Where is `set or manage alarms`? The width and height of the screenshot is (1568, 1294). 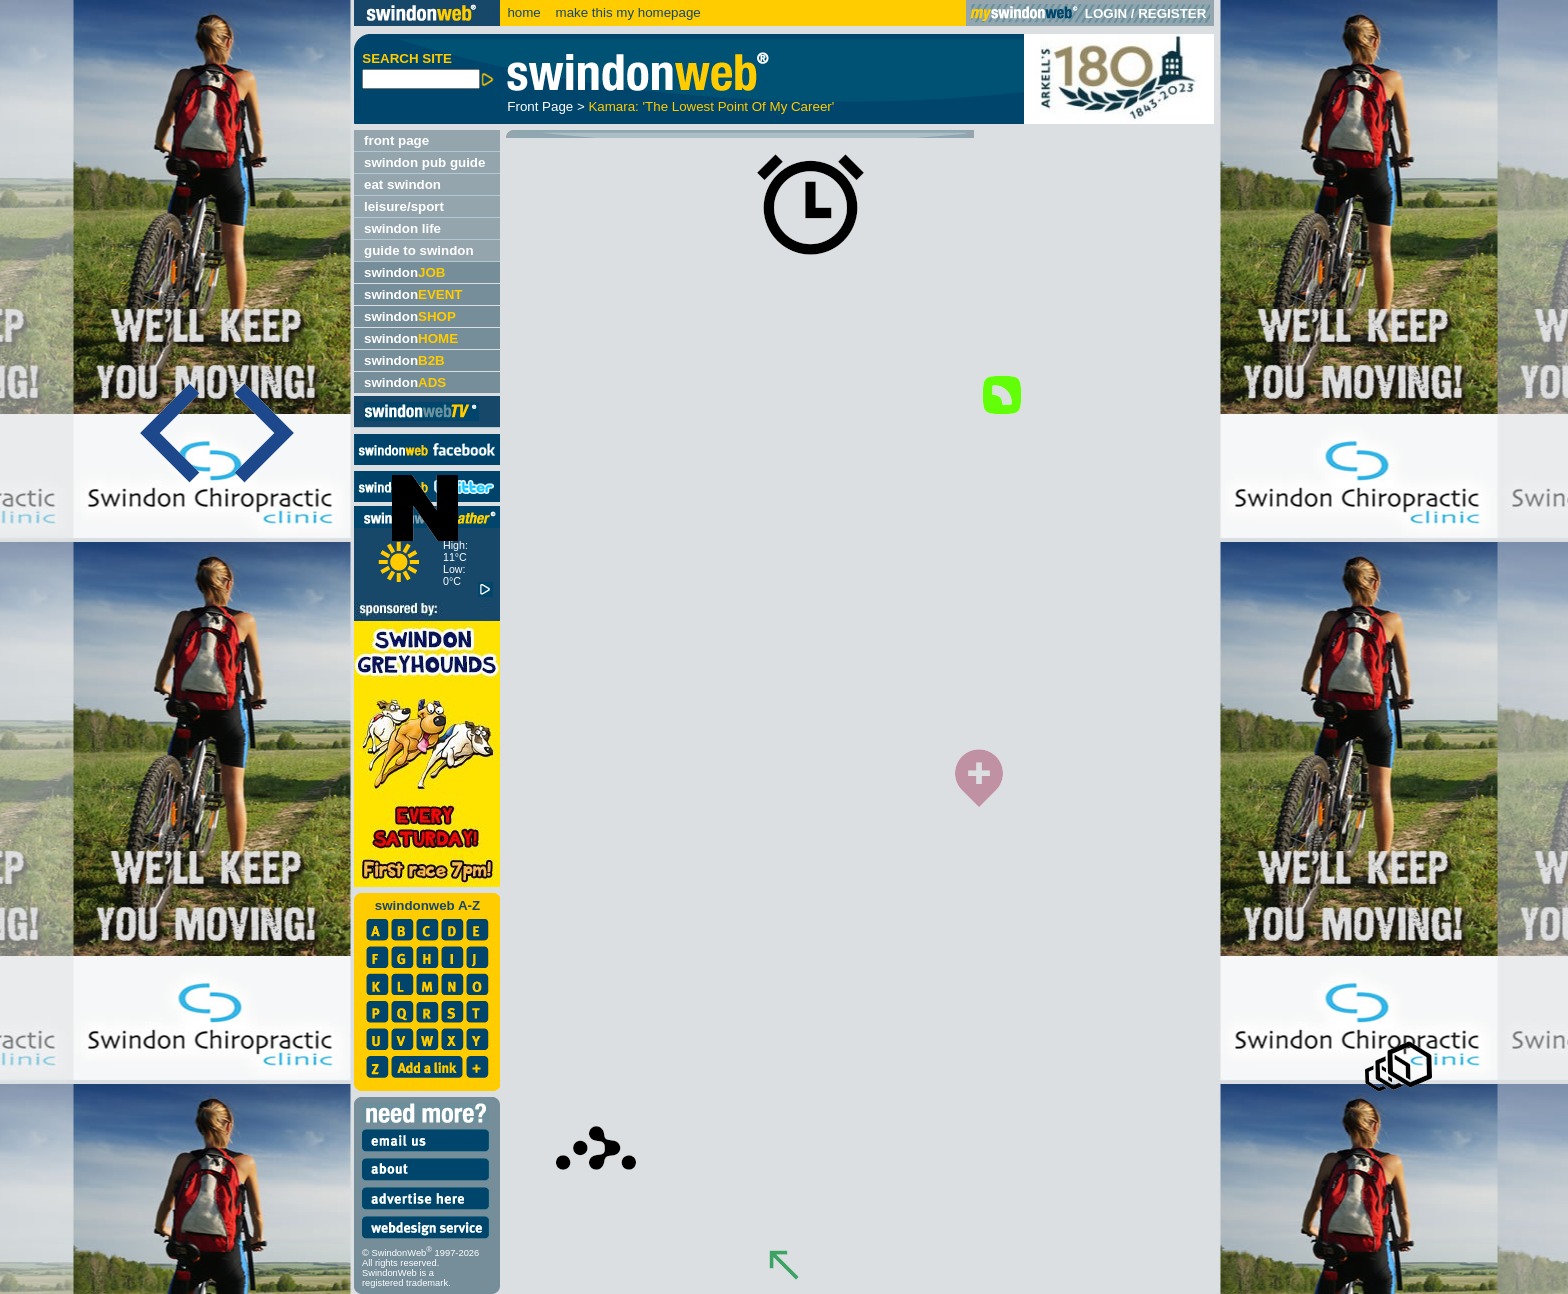 set or manage alarms is located at coordinates (810, 202).